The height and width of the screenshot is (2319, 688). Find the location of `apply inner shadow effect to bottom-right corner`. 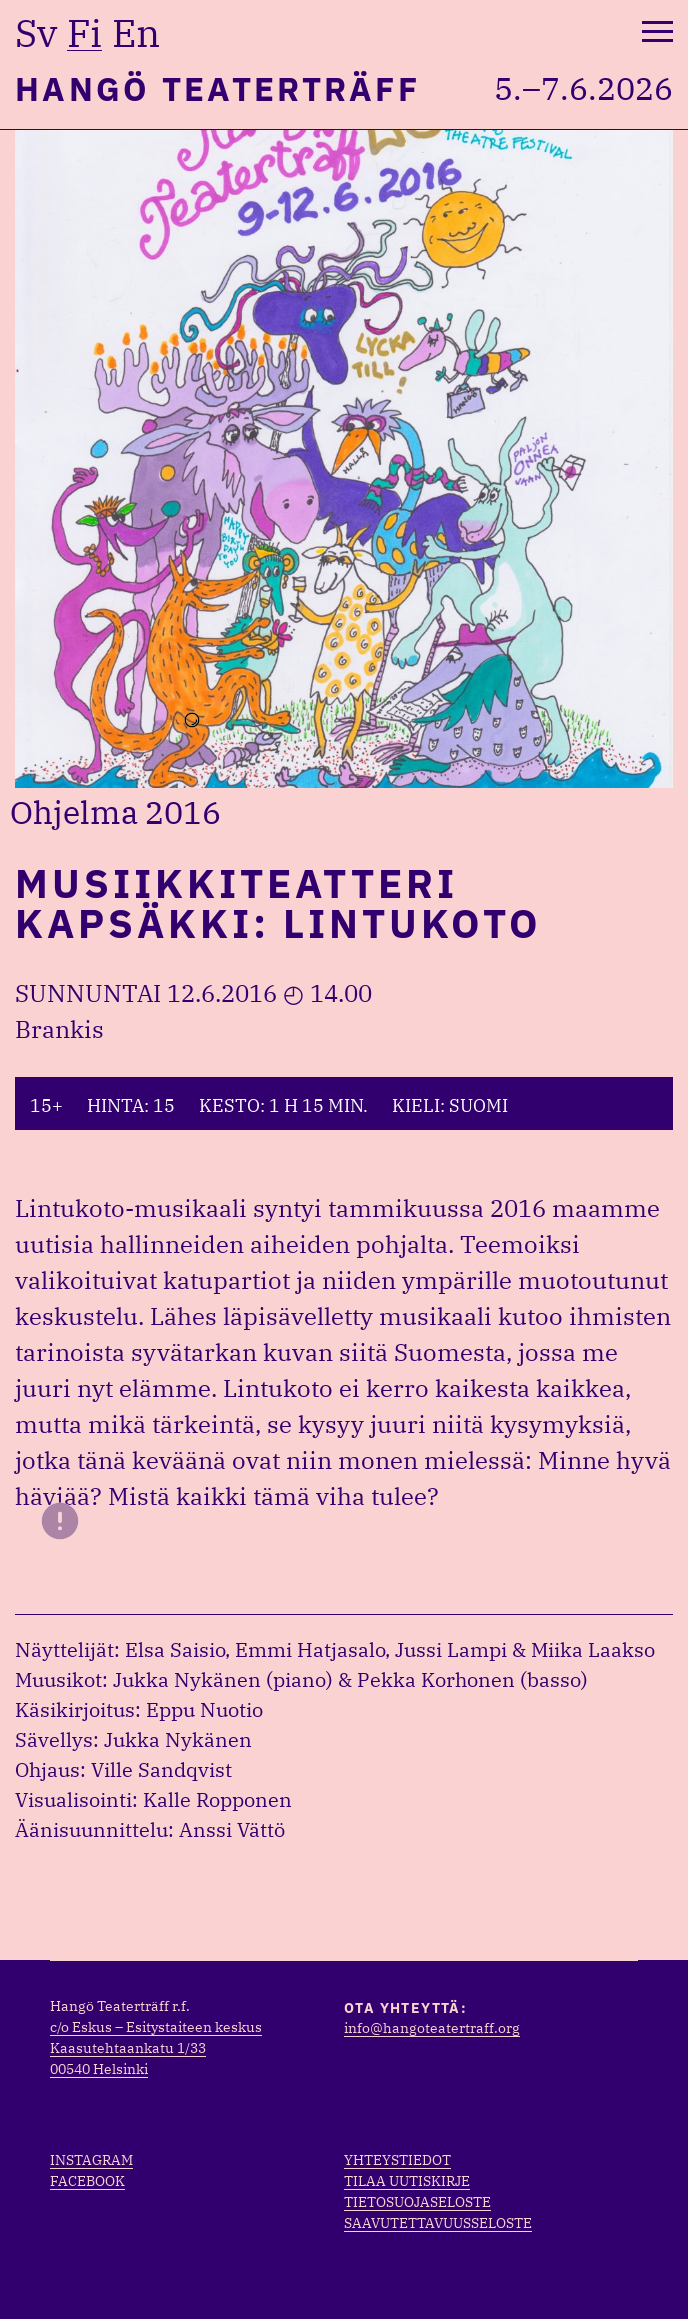

apply inner shadow effect to bottom-right corner is located at coordinates (192, 720).